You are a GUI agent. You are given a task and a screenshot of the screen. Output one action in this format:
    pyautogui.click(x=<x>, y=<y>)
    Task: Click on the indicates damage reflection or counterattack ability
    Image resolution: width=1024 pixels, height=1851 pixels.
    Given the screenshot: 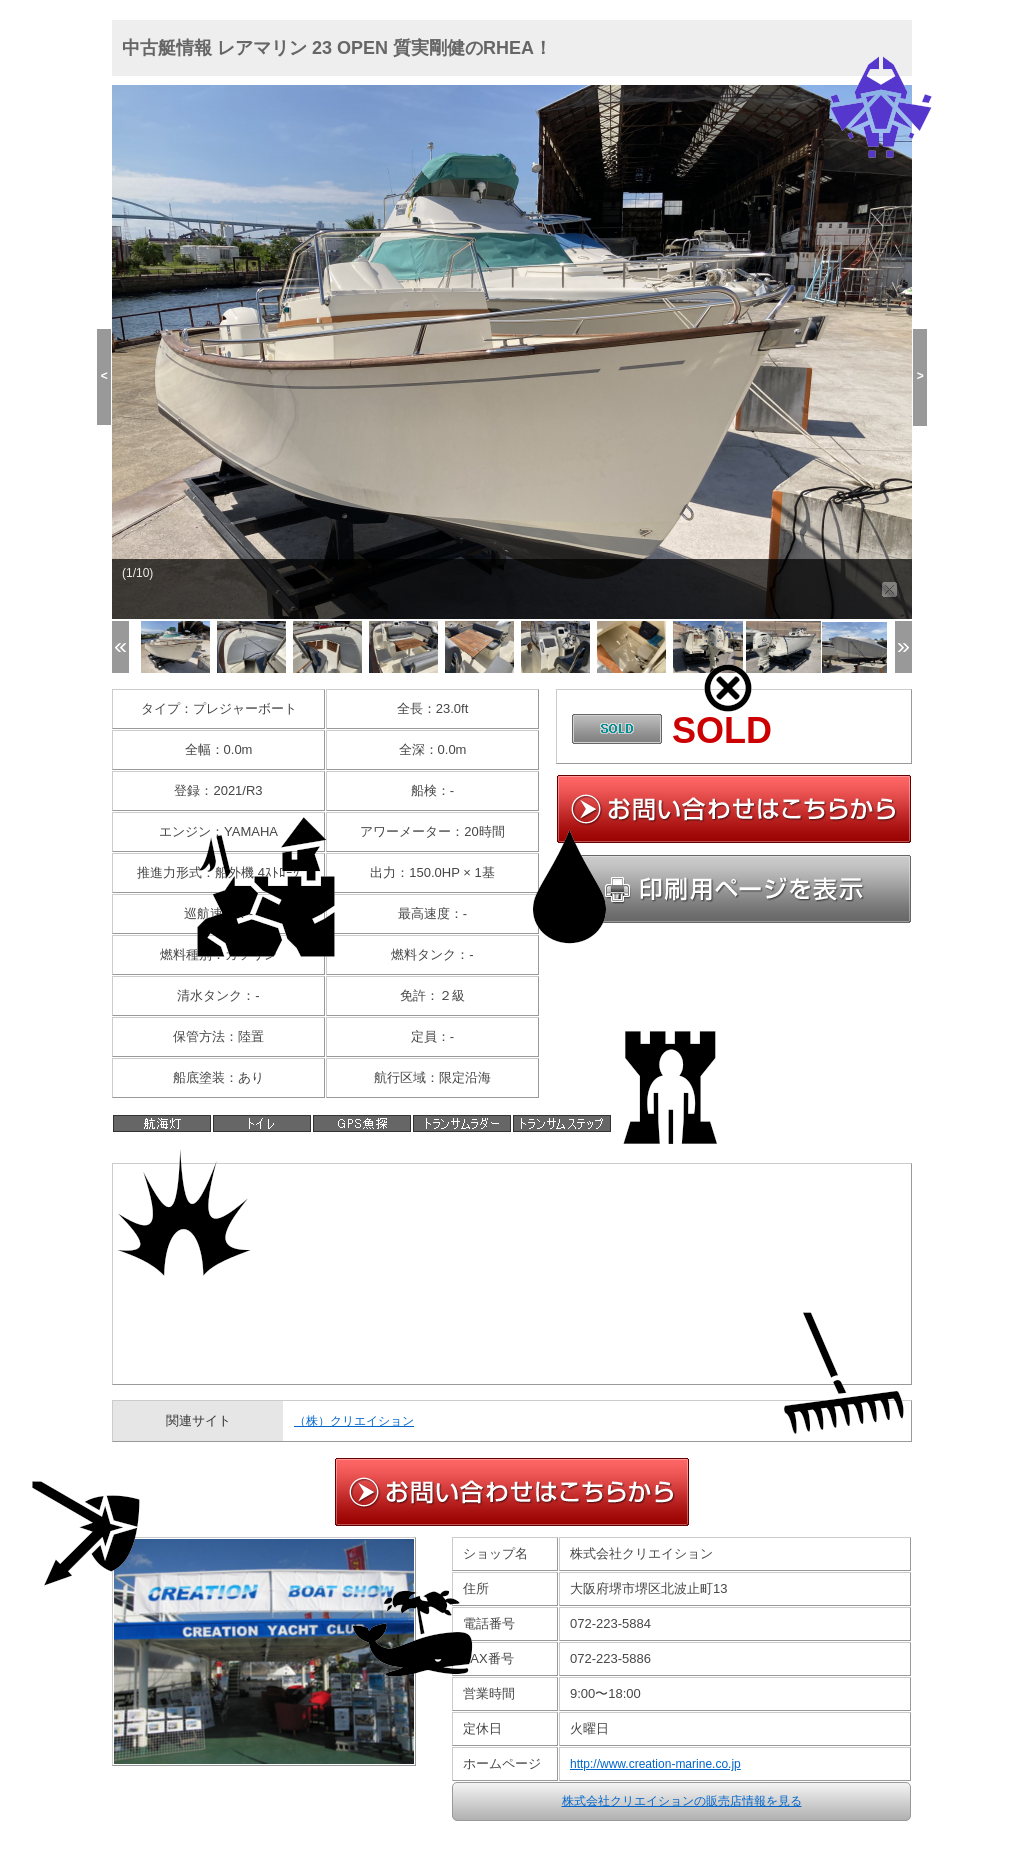 What is the action you would take?
    pyautogui.click(x=86, y=1535)
    